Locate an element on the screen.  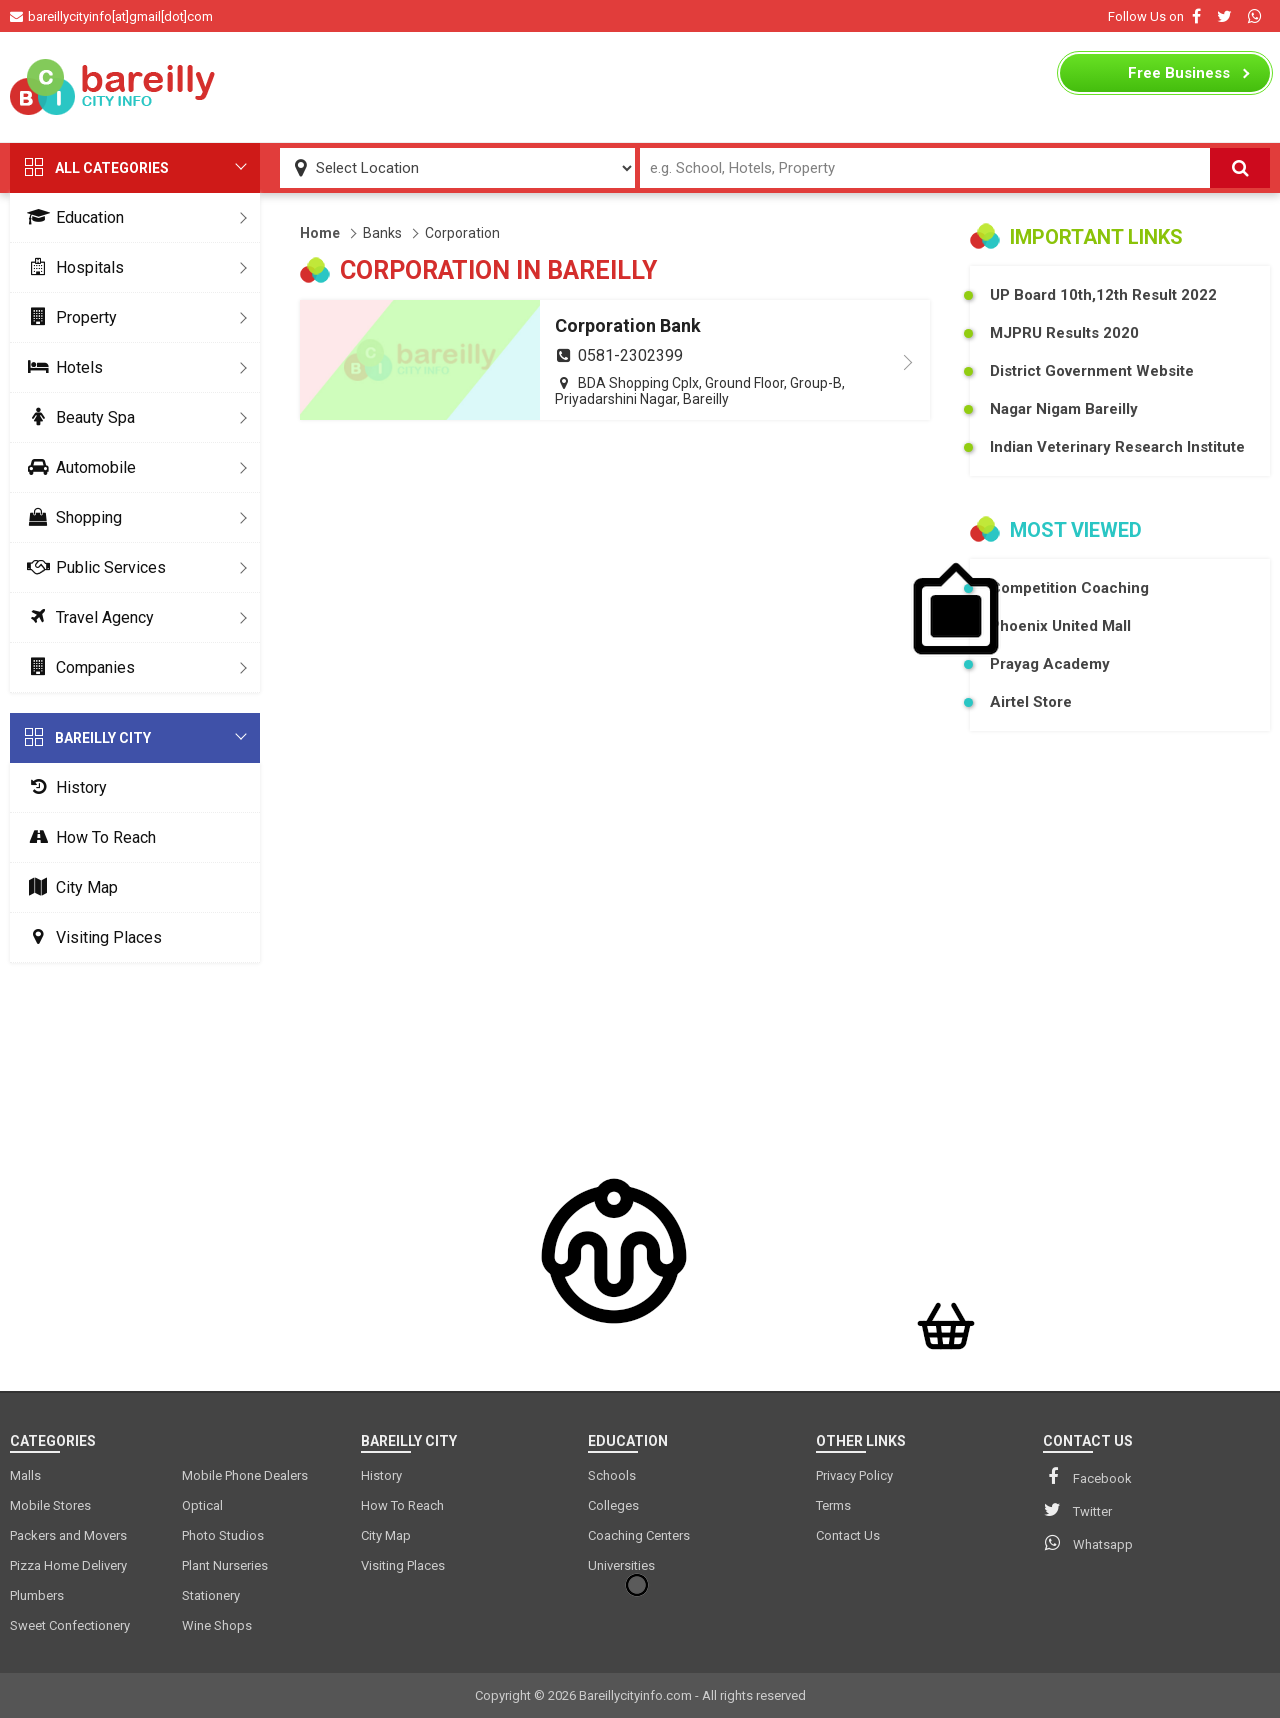
view your shopping basket is located at coordinates (946, 1326).